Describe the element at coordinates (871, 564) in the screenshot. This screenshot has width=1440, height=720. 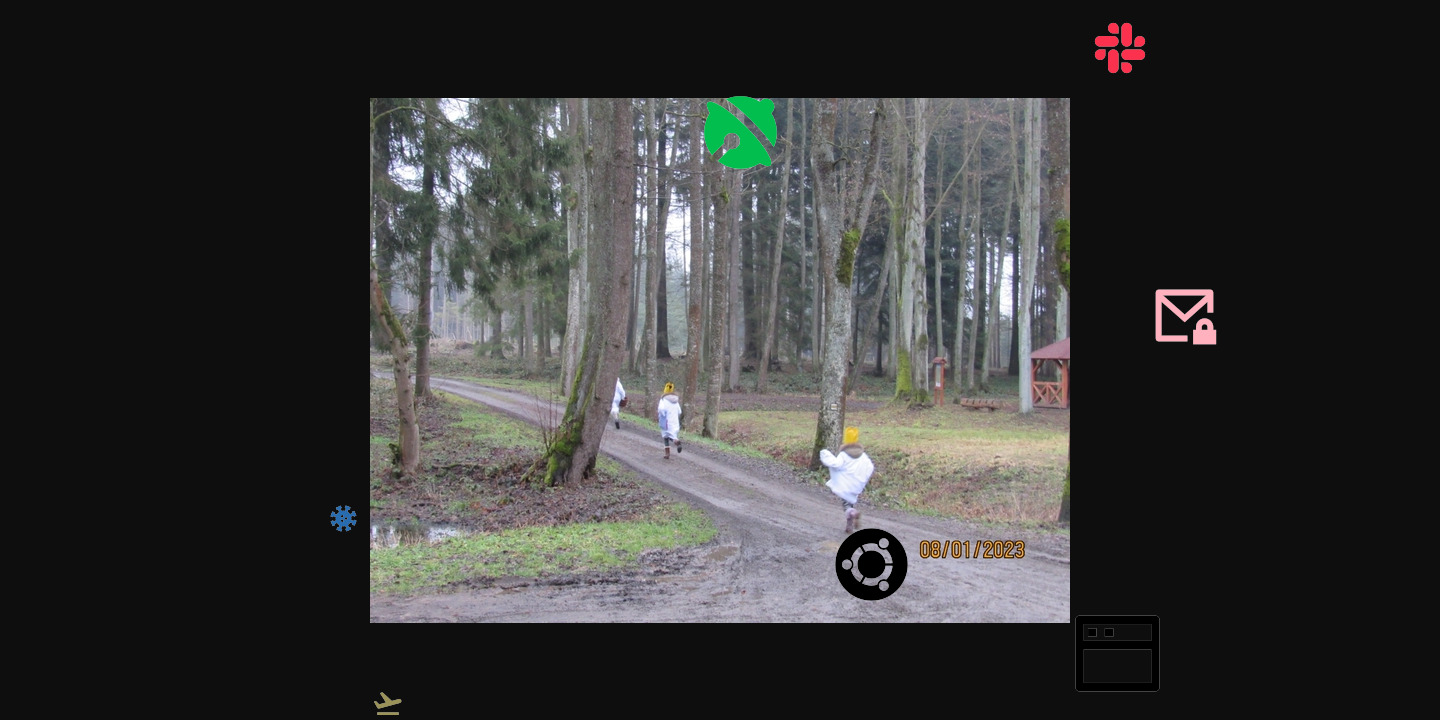
I see `launch ubuntu operating system` at that location.